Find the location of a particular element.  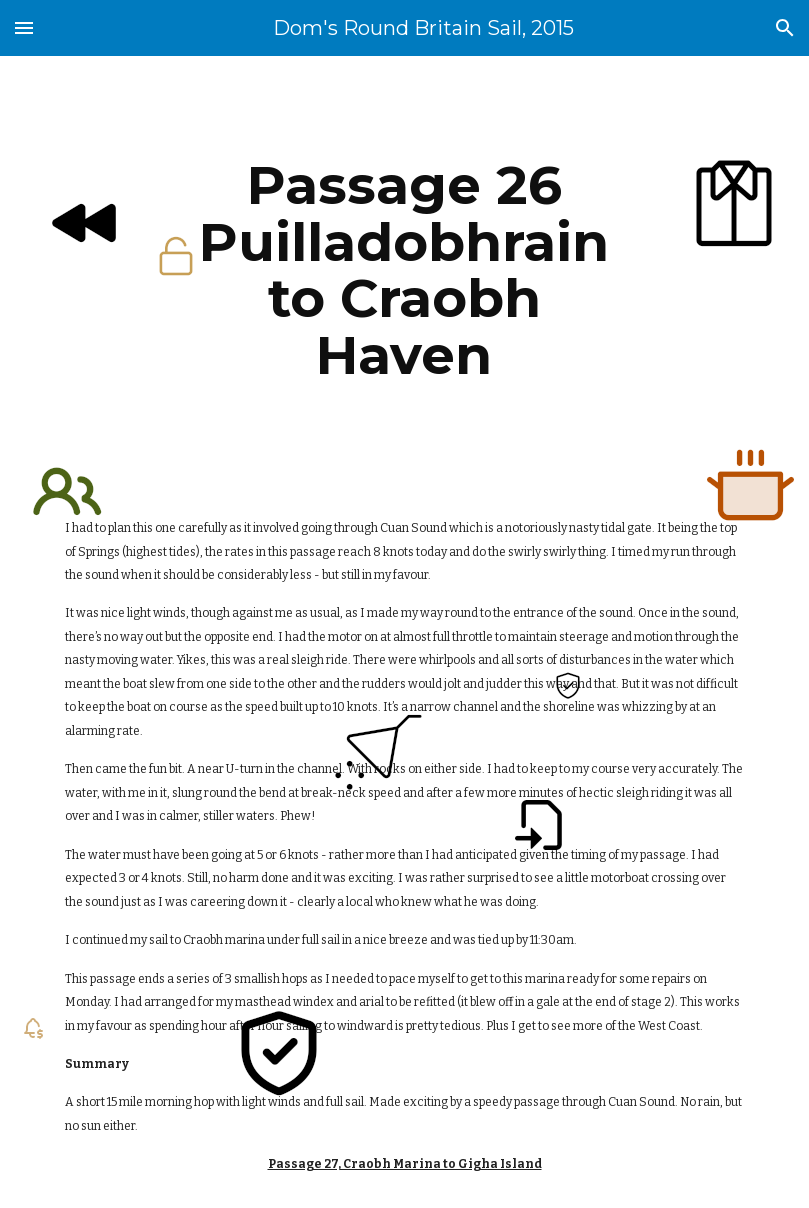

view folded laundry or clothing items is located at coordinates (734, 205).